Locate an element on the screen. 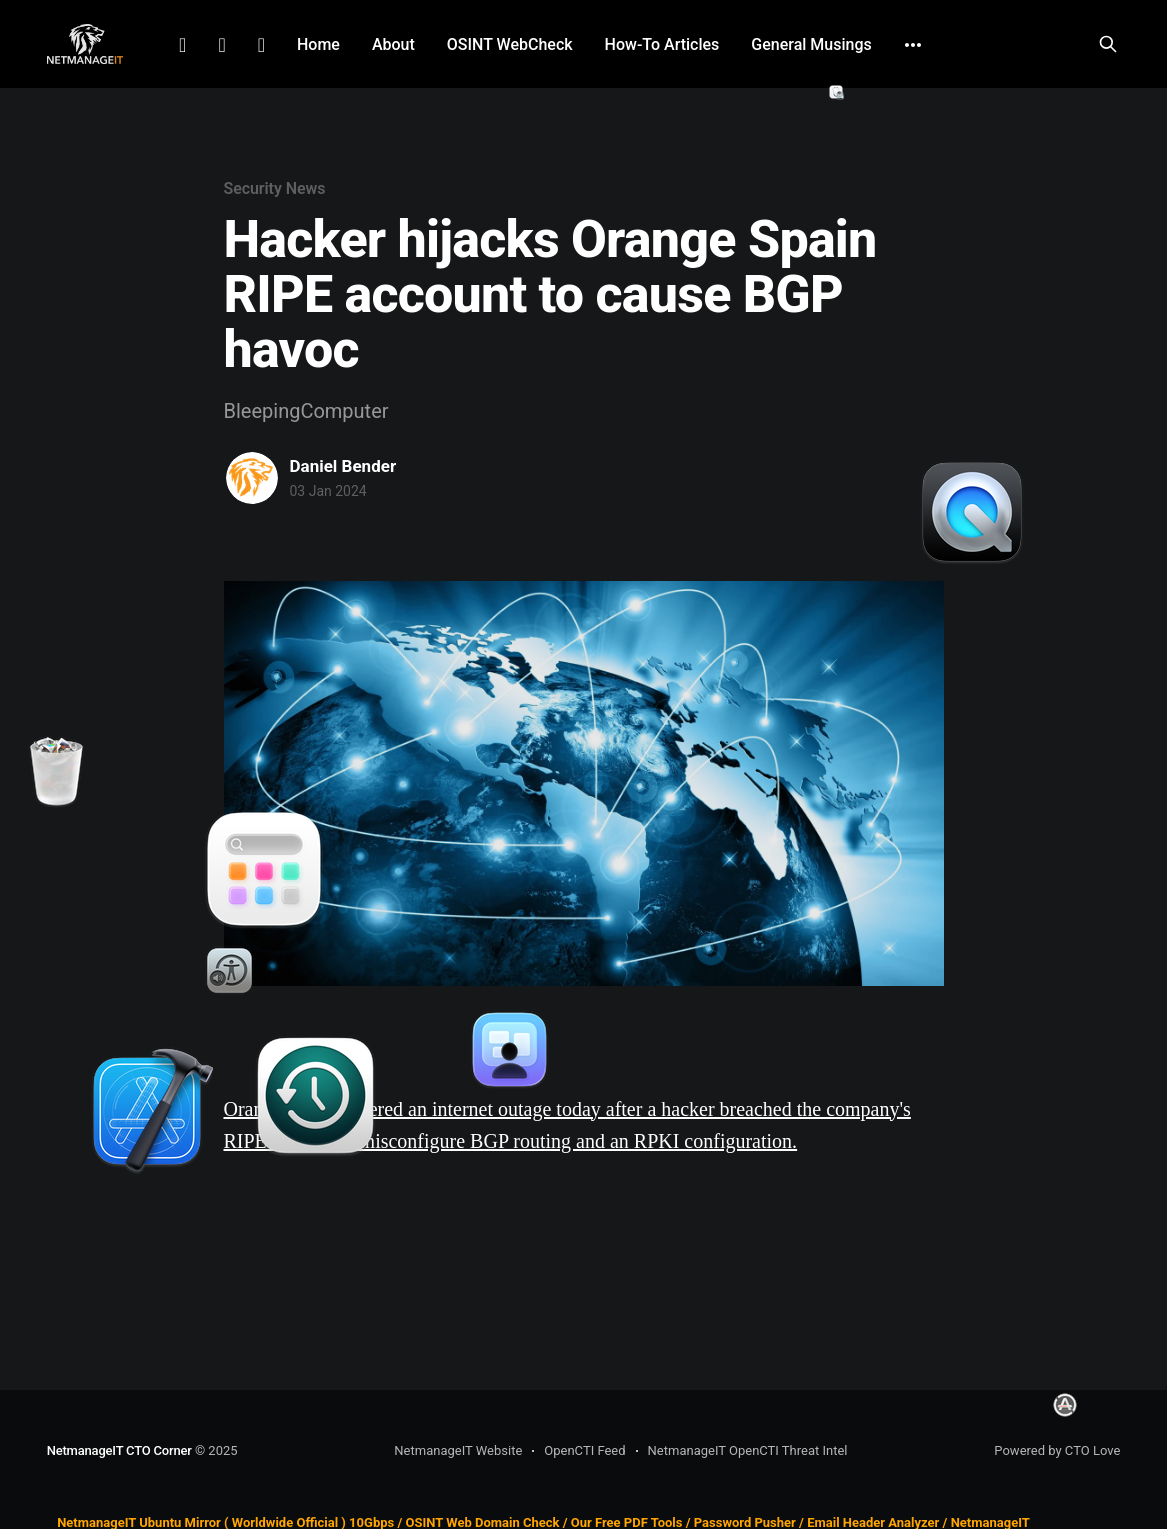 This screenshot has height=1529, width=1167. open VoiceOver accessibility utility is located at coordinates (229, 970).